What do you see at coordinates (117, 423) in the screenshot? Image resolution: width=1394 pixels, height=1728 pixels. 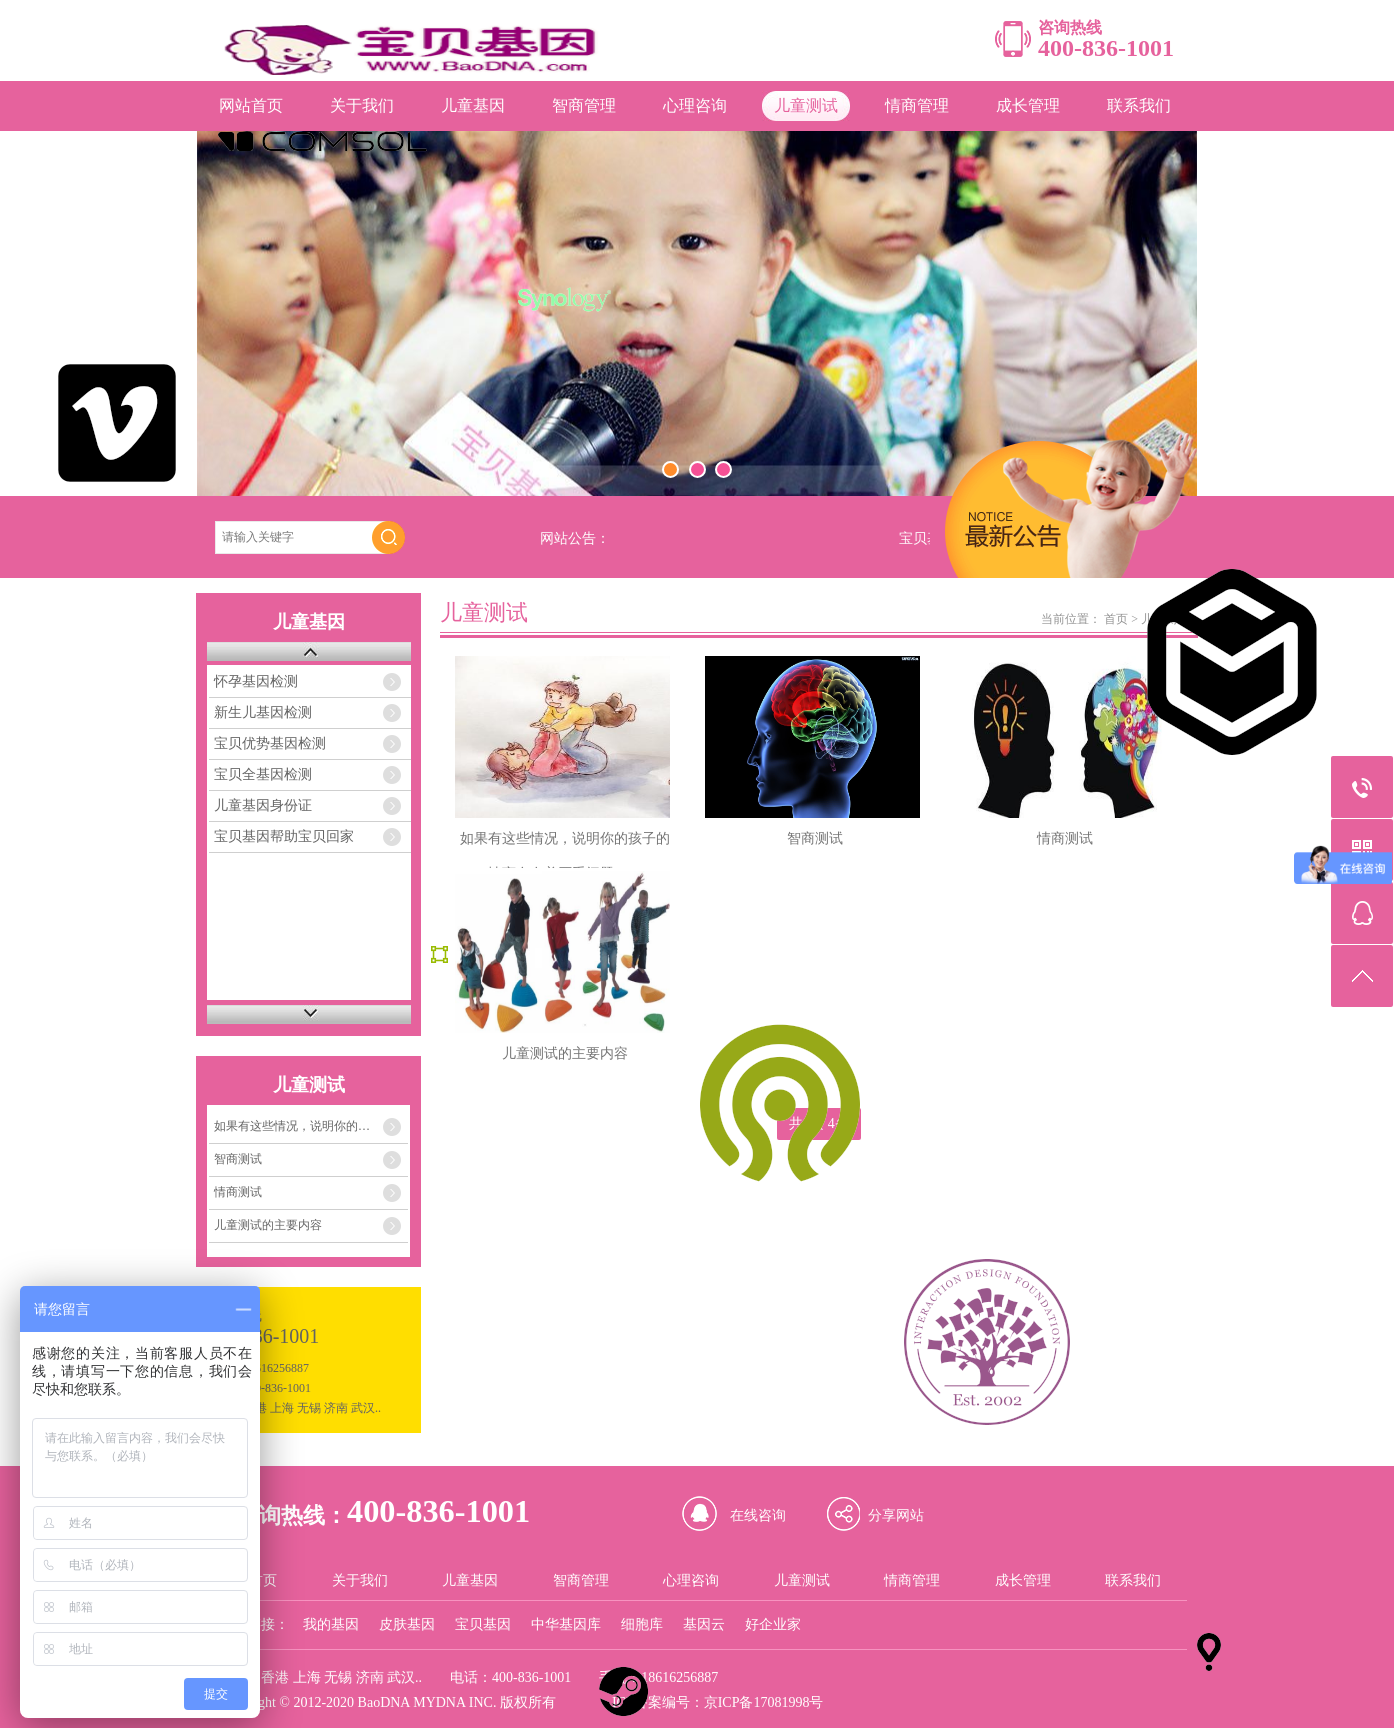 I see `open vimeo app` at bounding box center [117, 423].